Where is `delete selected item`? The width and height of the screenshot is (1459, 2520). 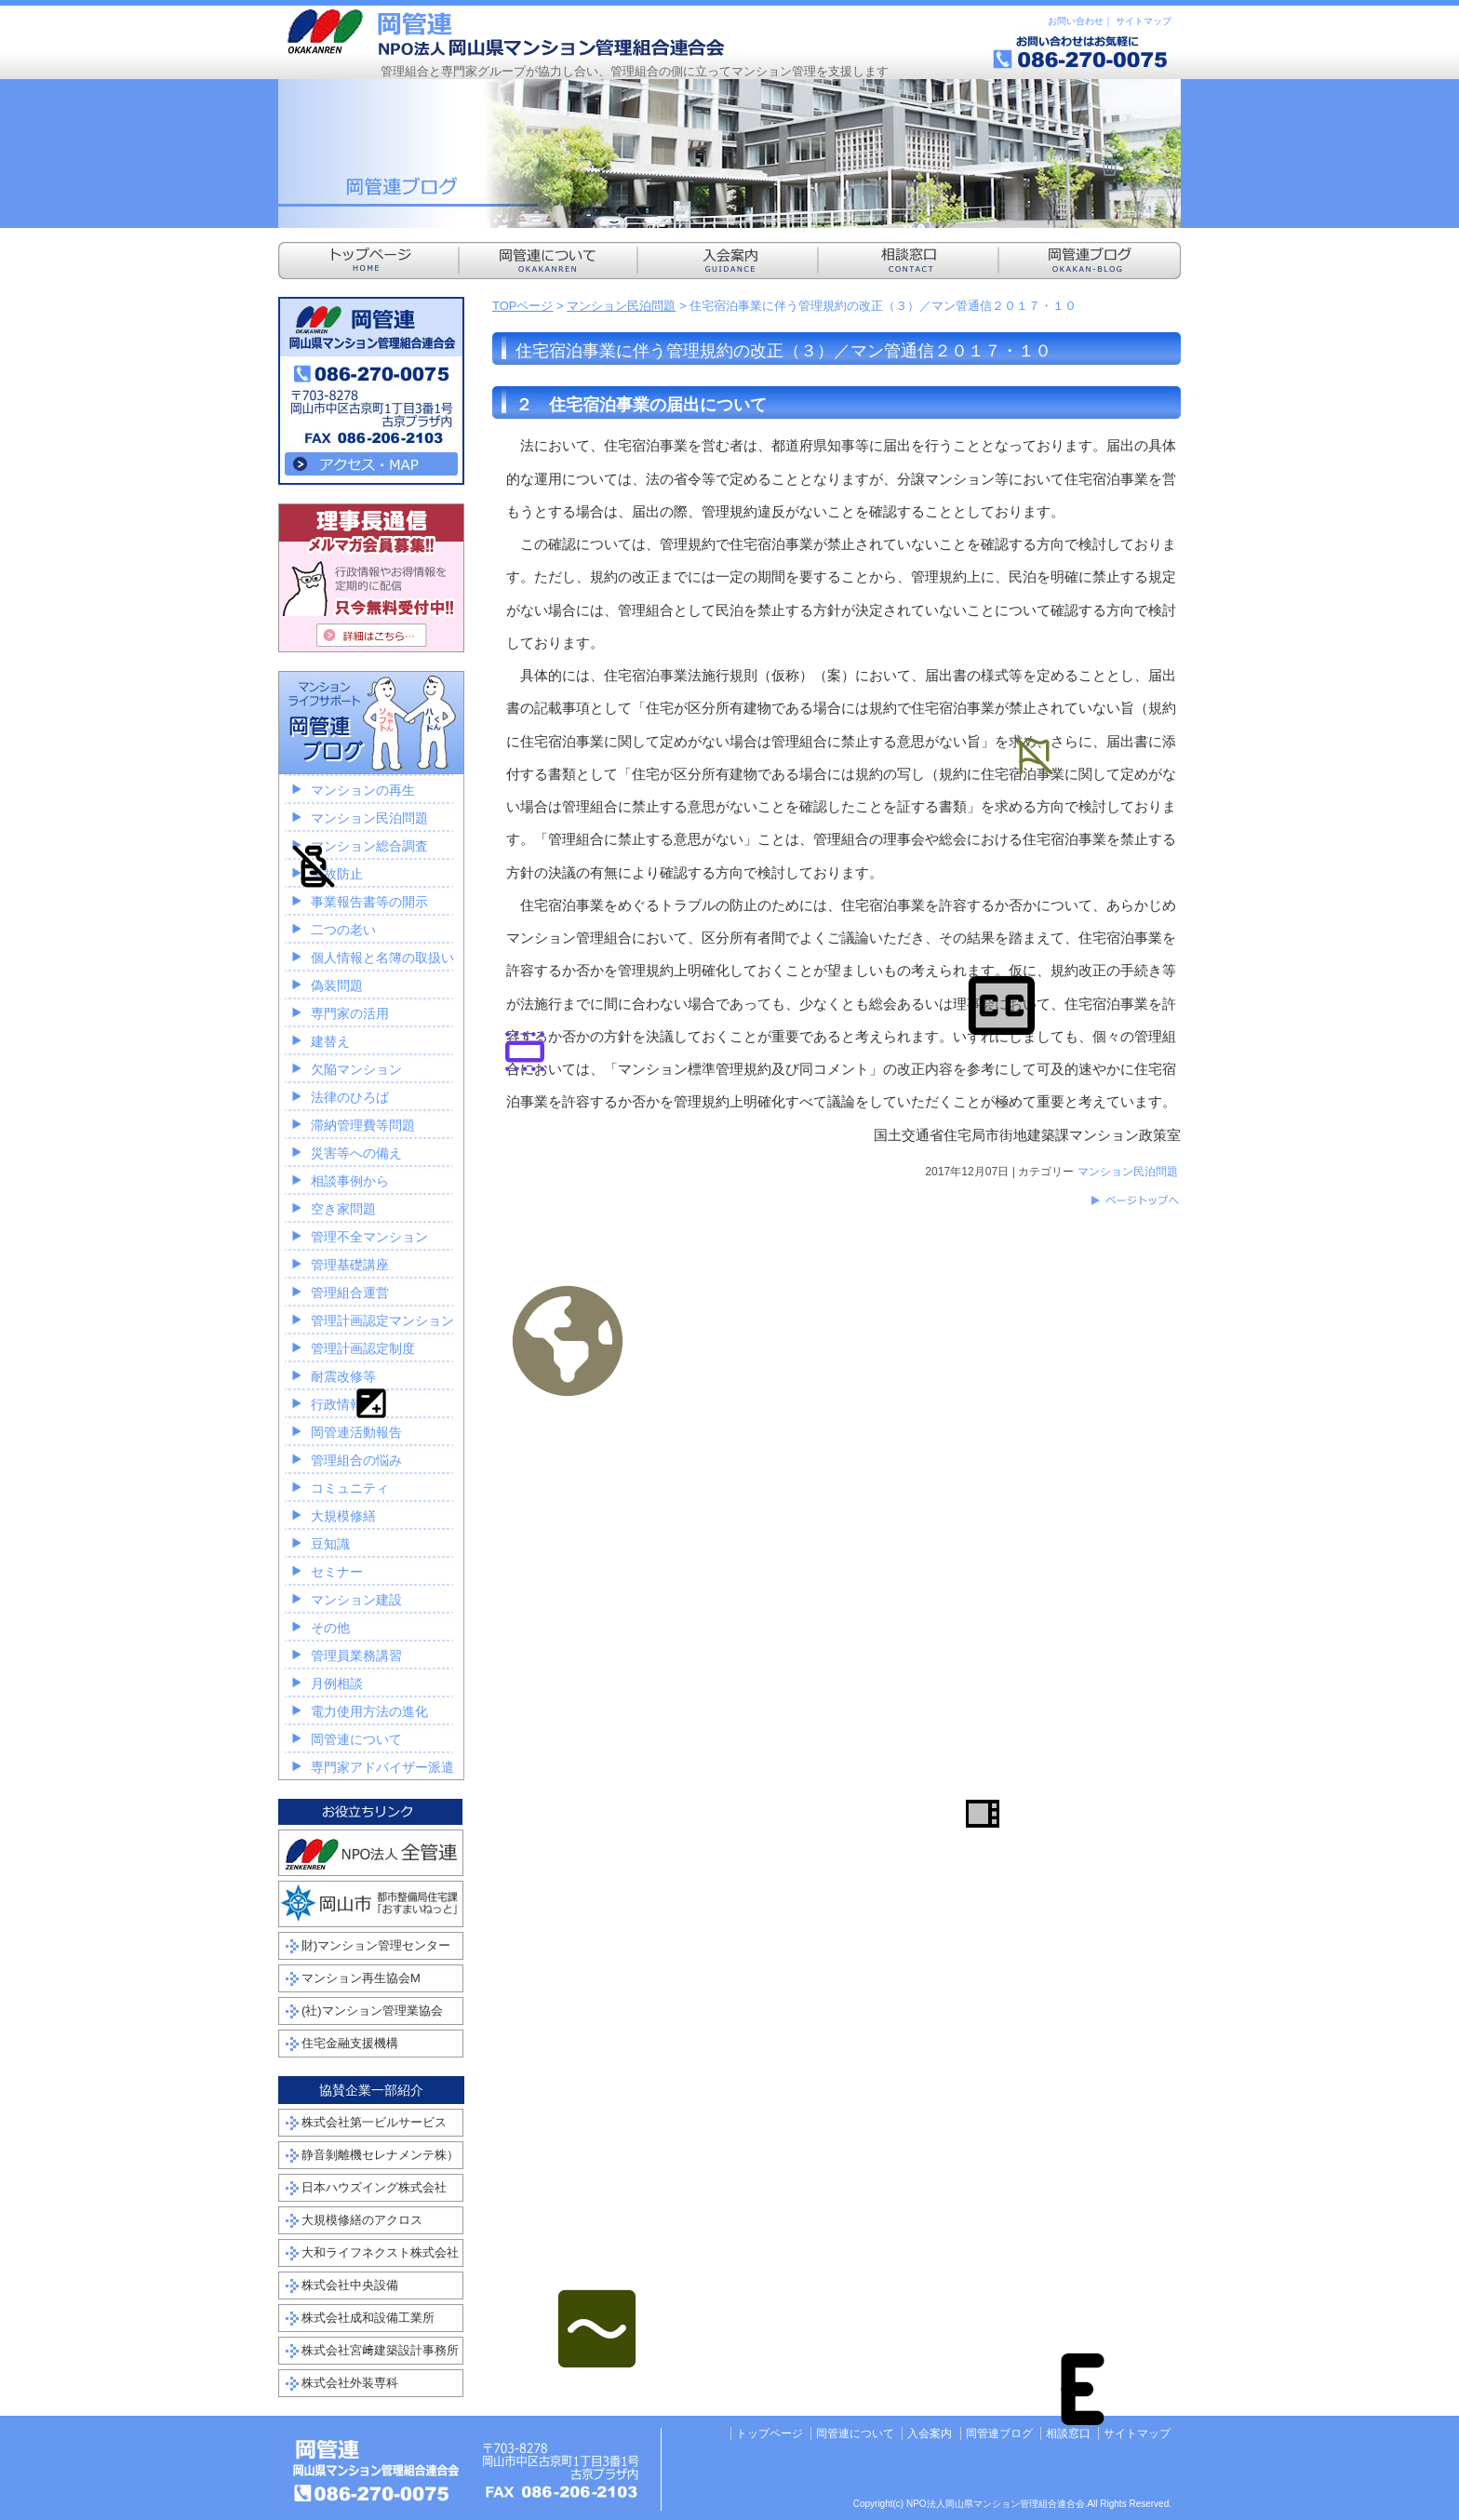 delete selected item is located at coordinates (1109, 167).